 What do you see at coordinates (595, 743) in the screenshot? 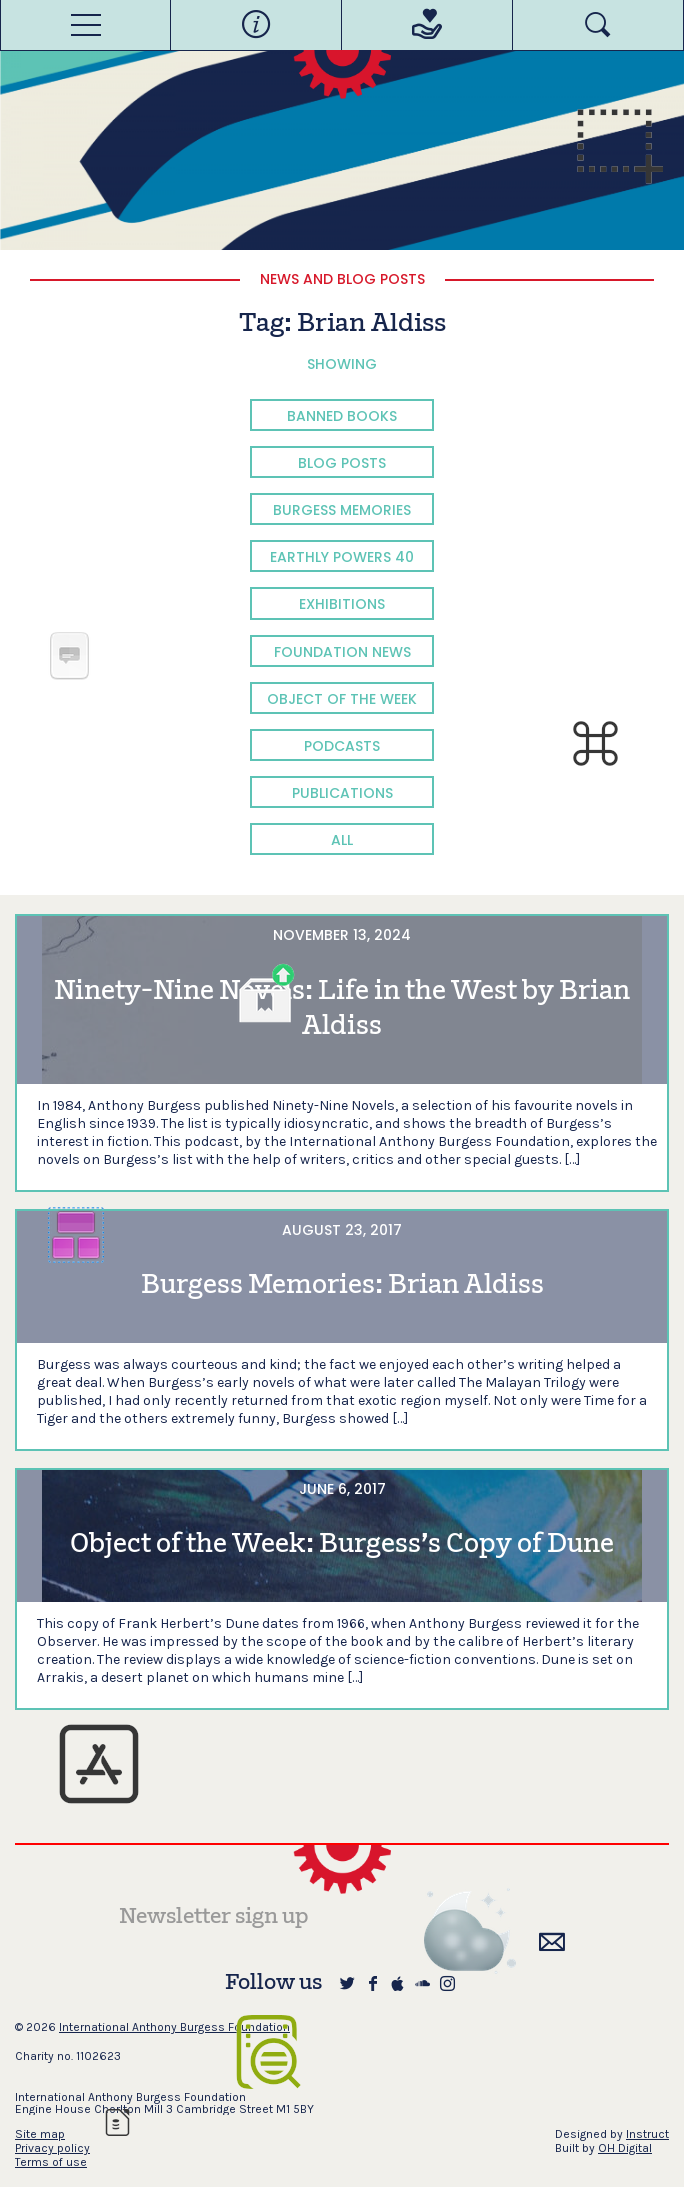
I see `command key symbol on mac keyboards` at bounding box center [595, 743].